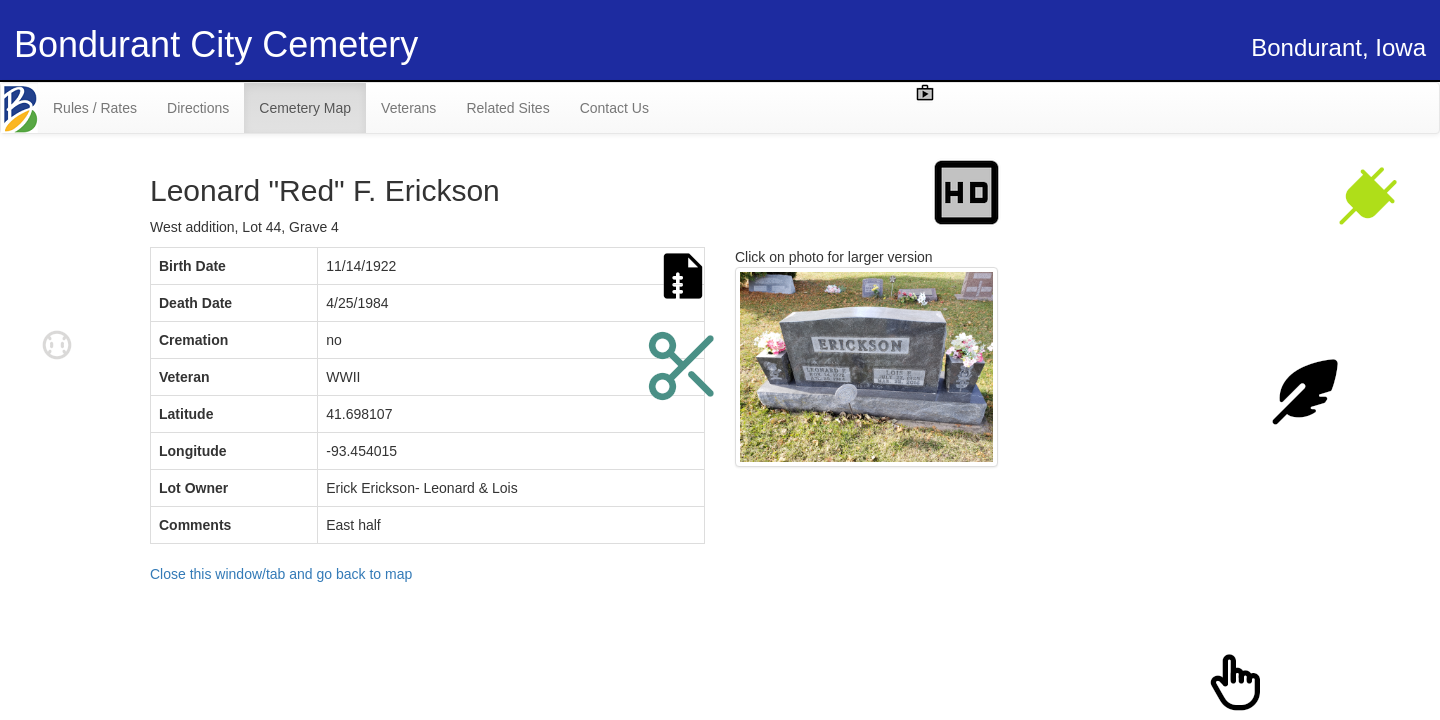 The height and width of the screenshot is (720, 1440). I want to click on compose a new message or note, so click(1304, 392).